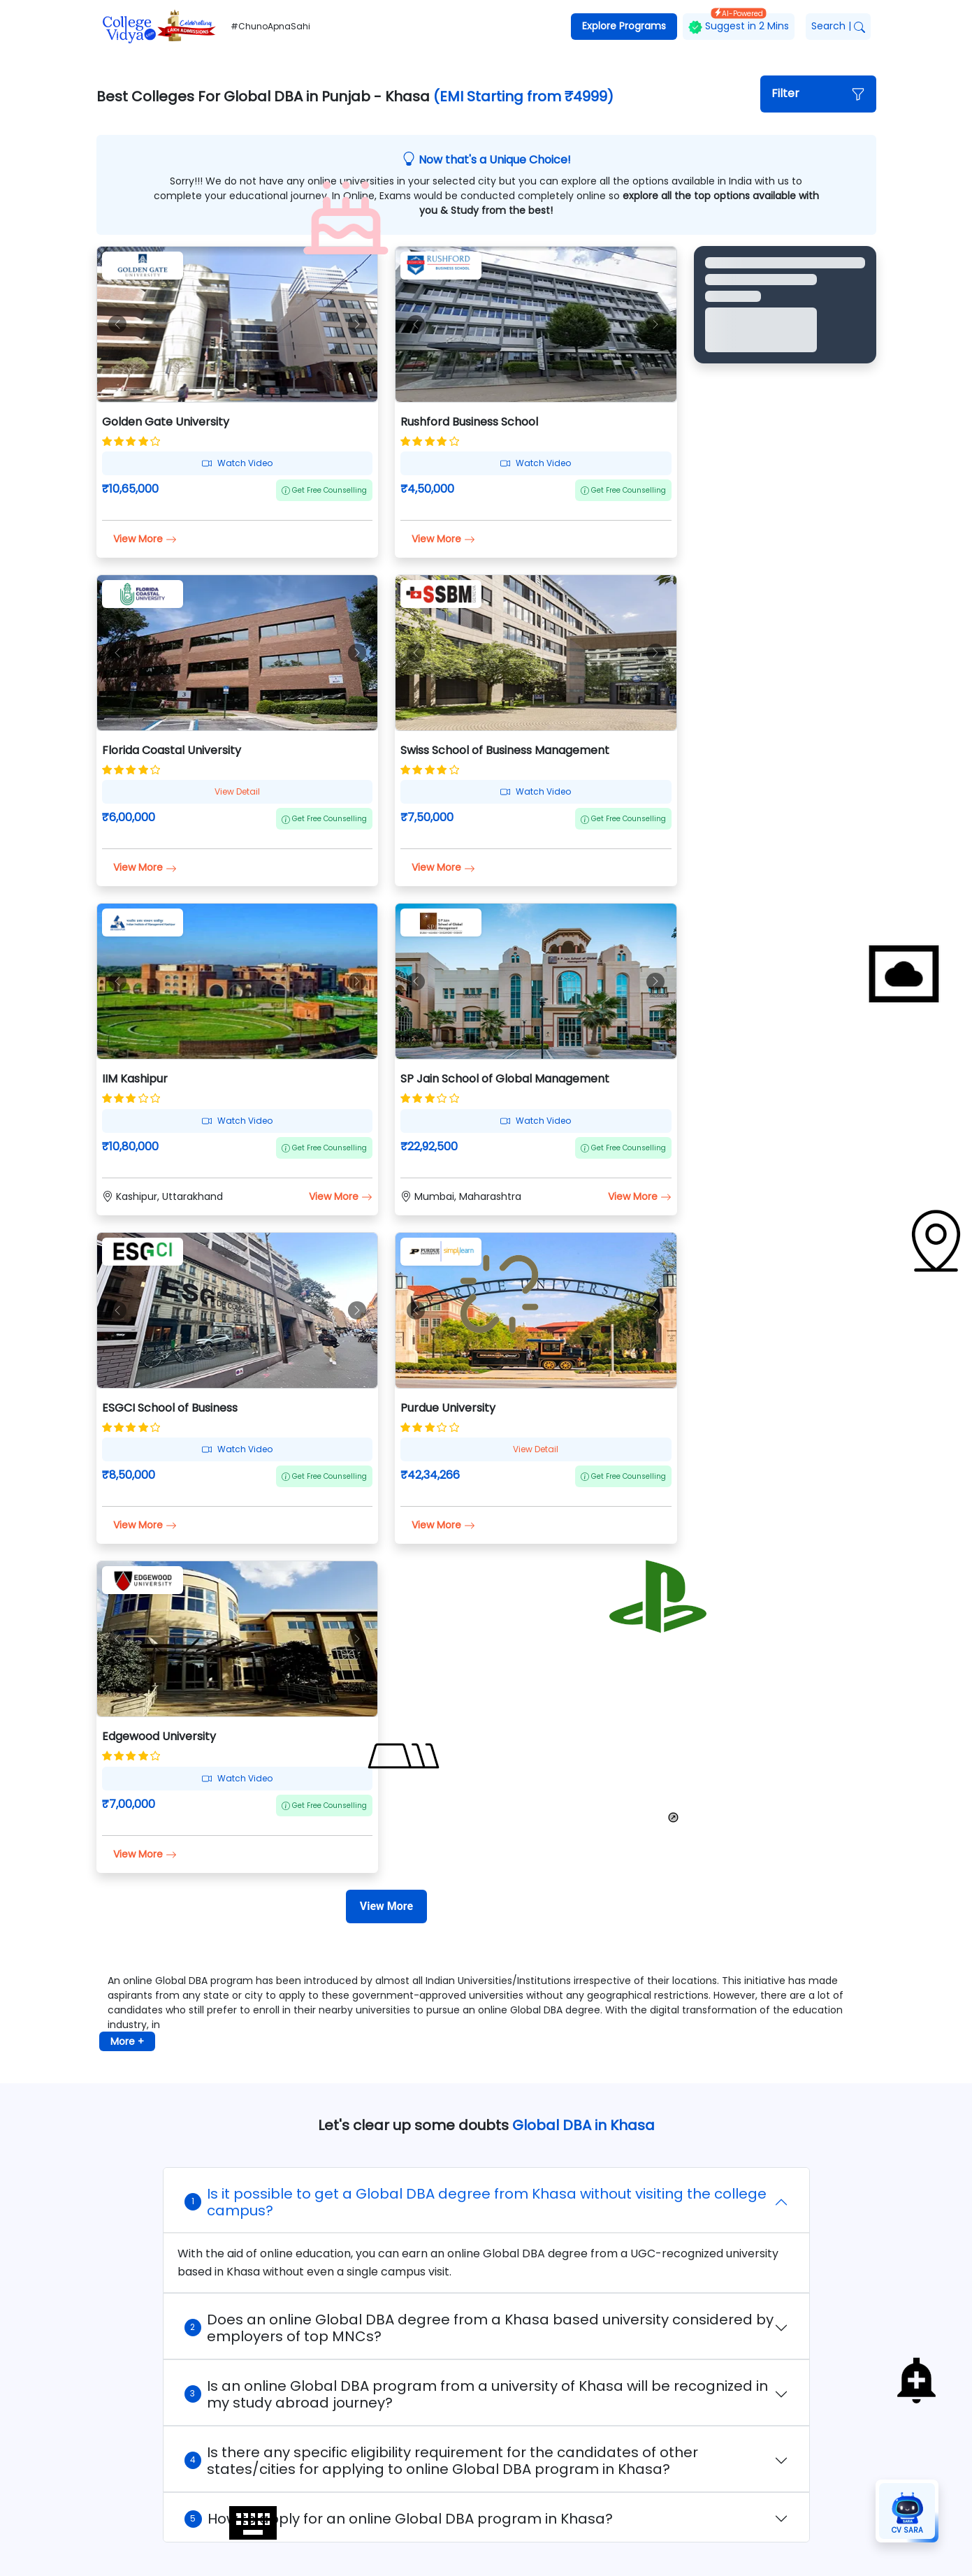 This screenshot has width=972, height=2576. I want to click on view location on map, so click(936, 1240).